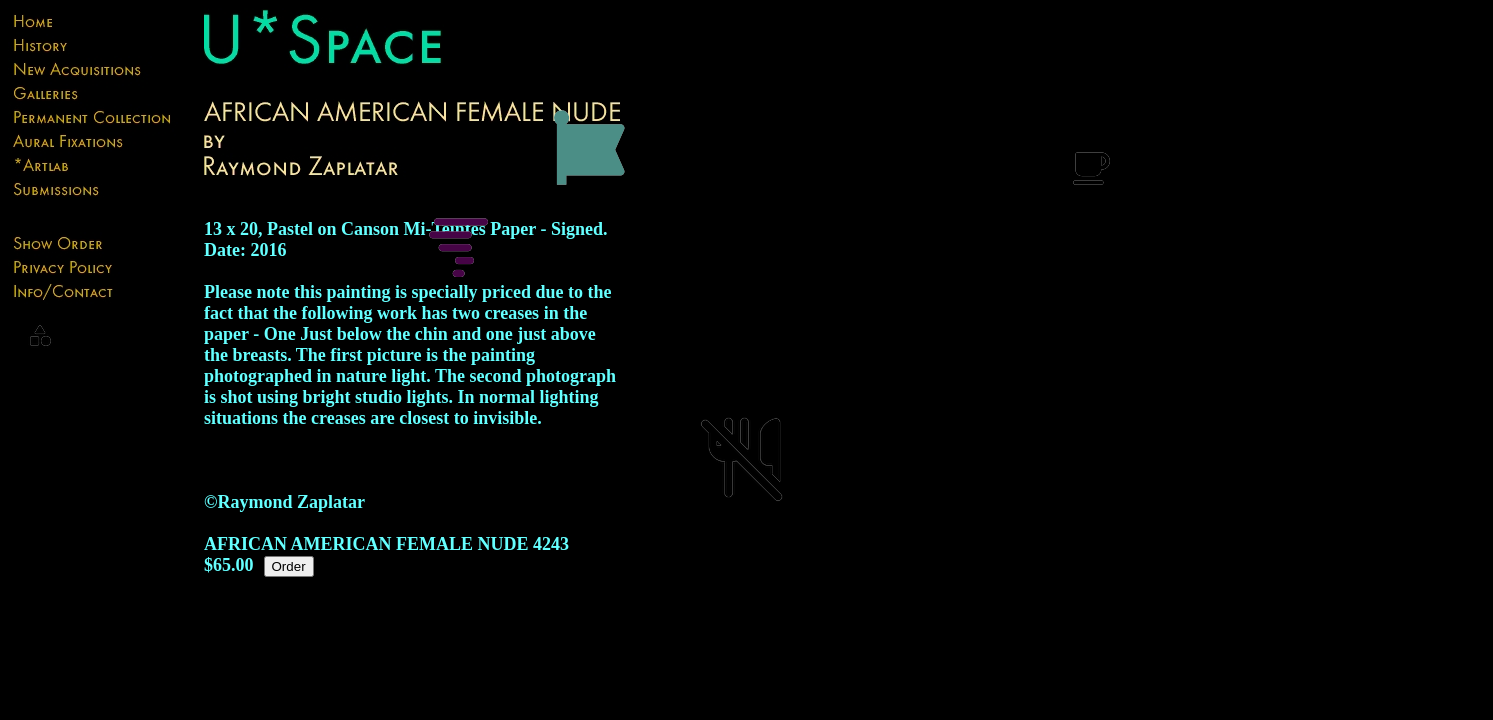  I want to click on font awesome brand logo, so click(589, 147).